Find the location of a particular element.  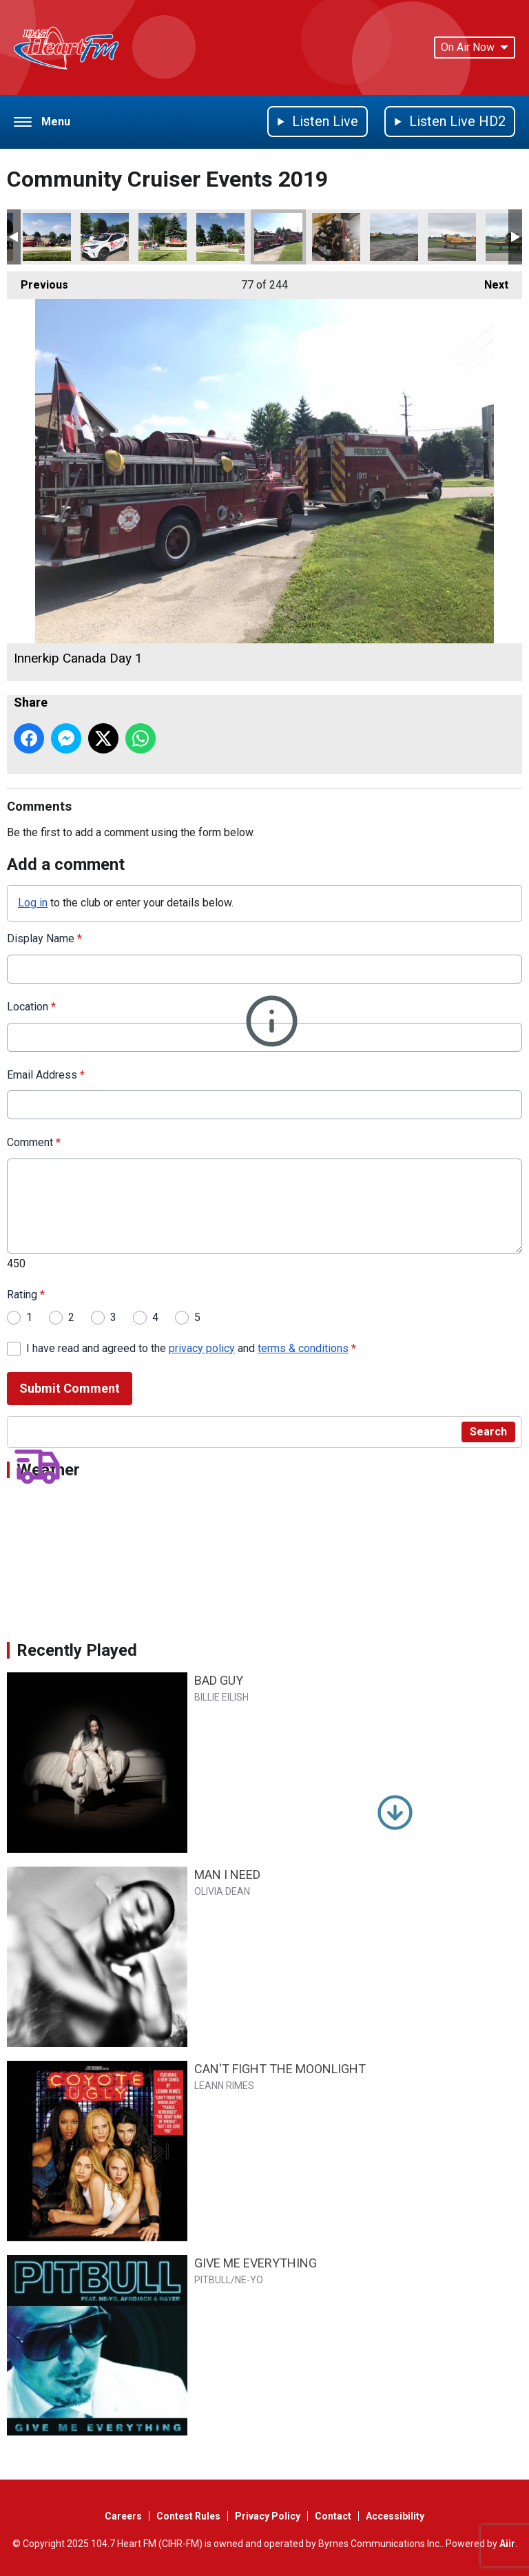

view more information or details is located at coordinates (271, 1021).